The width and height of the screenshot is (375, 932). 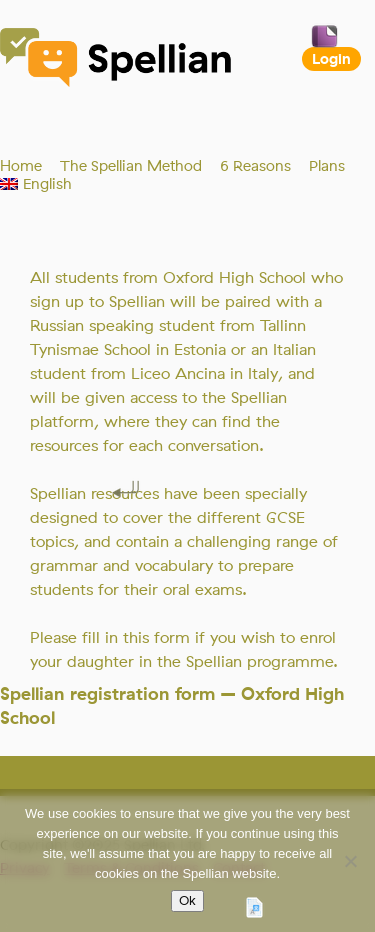 What do you see at coordinates (254, 907) in the screenshot?
I see `a gettext translation template file (.pot)` at bounding box center [254, 907].